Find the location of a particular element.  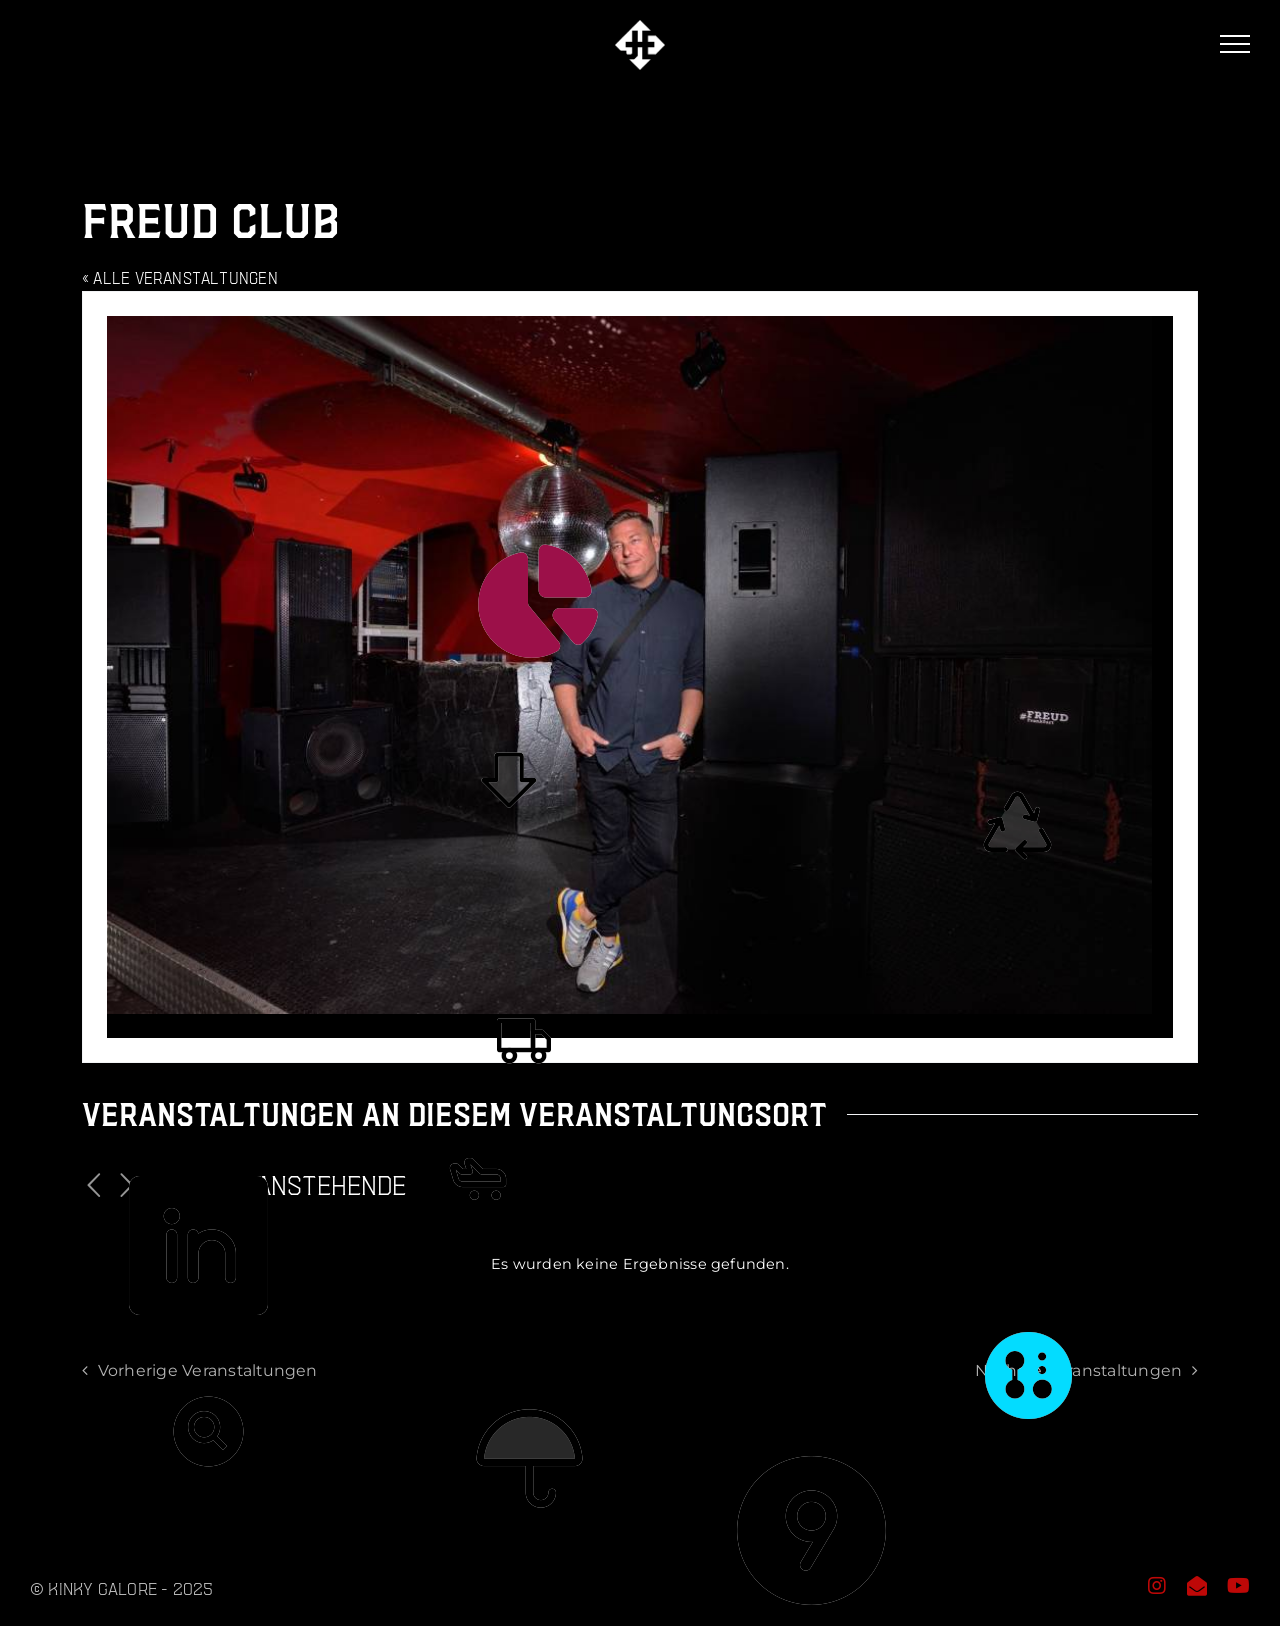

tap to search is located at coordinates (208, 1431).